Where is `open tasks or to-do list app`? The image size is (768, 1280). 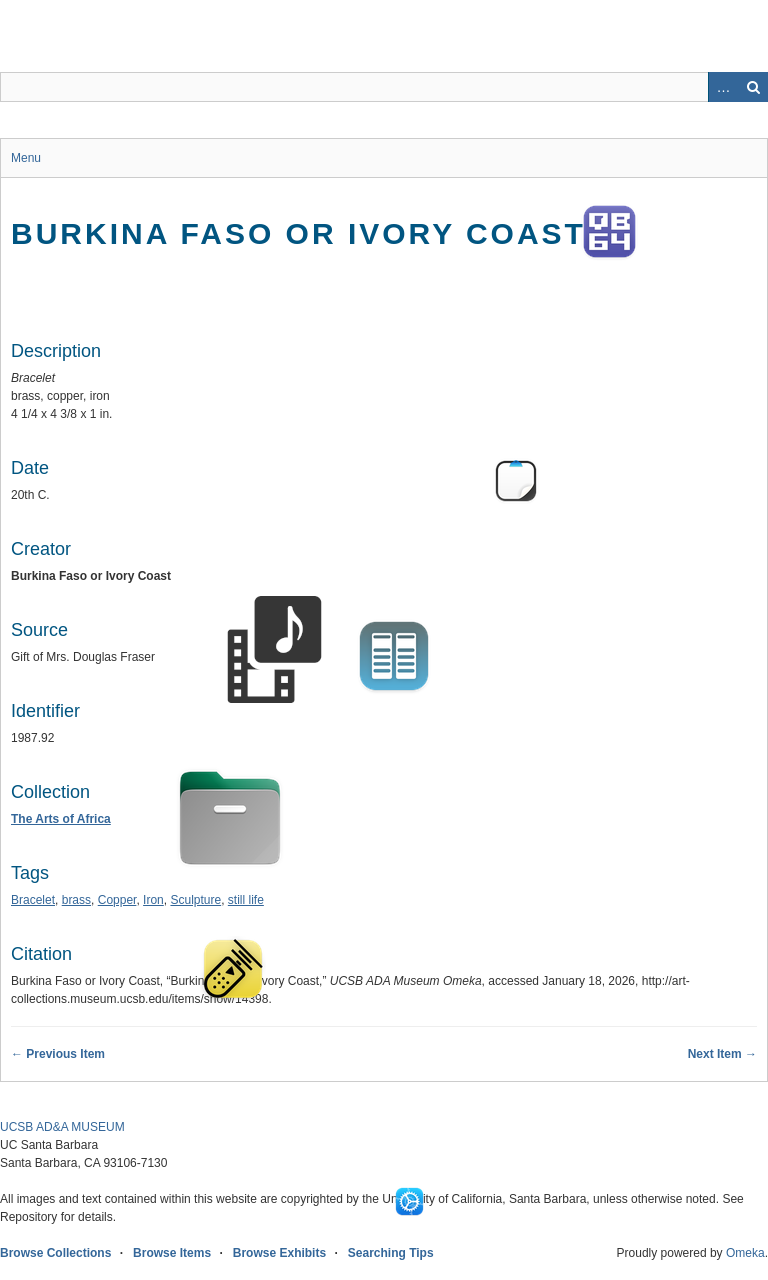 open tasks or to-do list app is located at coordinates (516, 481).